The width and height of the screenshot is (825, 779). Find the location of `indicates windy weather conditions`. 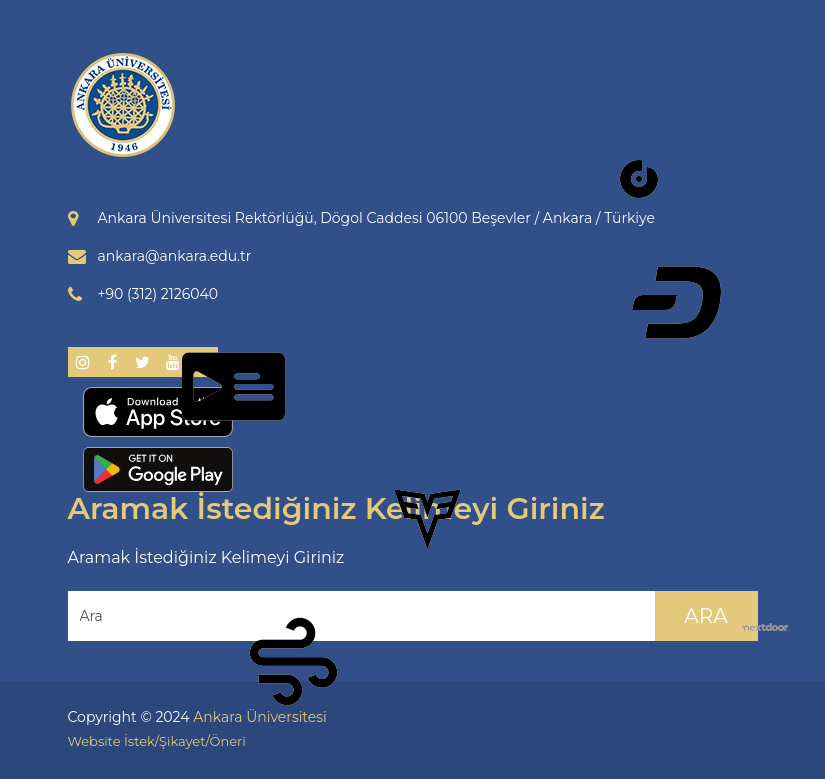

indicates windy weather conditions is located at coordinates (293, 661).